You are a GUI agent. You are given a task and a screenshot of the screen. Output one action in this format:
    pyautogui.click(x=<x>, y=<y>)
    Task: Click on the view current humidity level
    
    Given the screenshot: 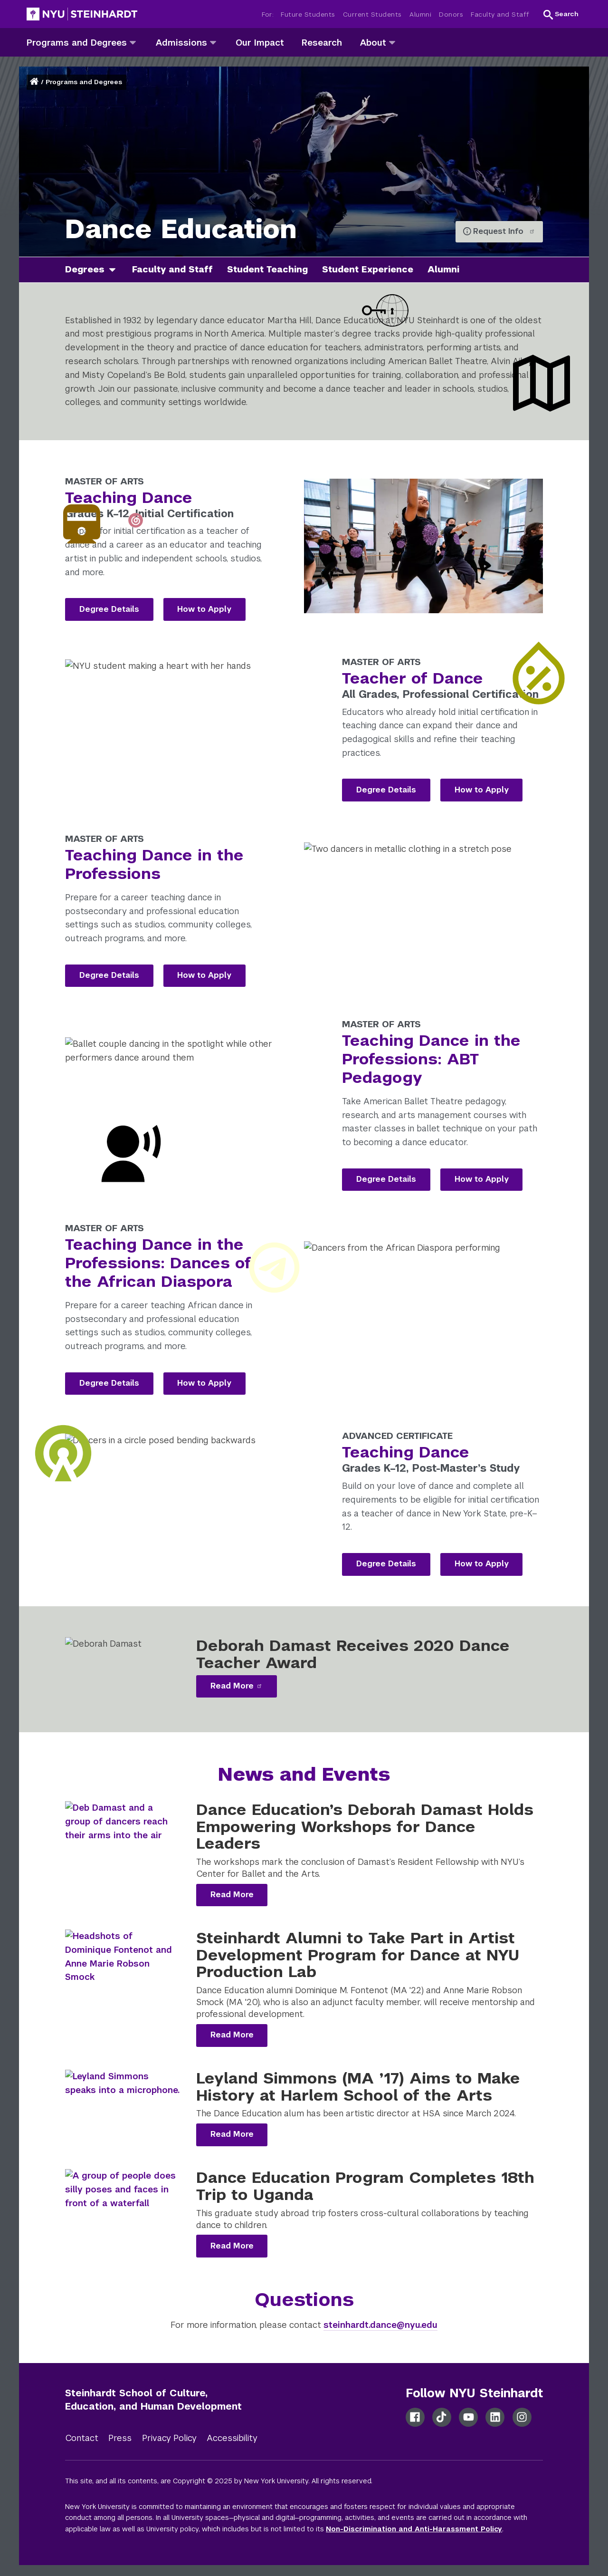 What is the action you would take?
    pyautogui.click(x=539, y=675)
    